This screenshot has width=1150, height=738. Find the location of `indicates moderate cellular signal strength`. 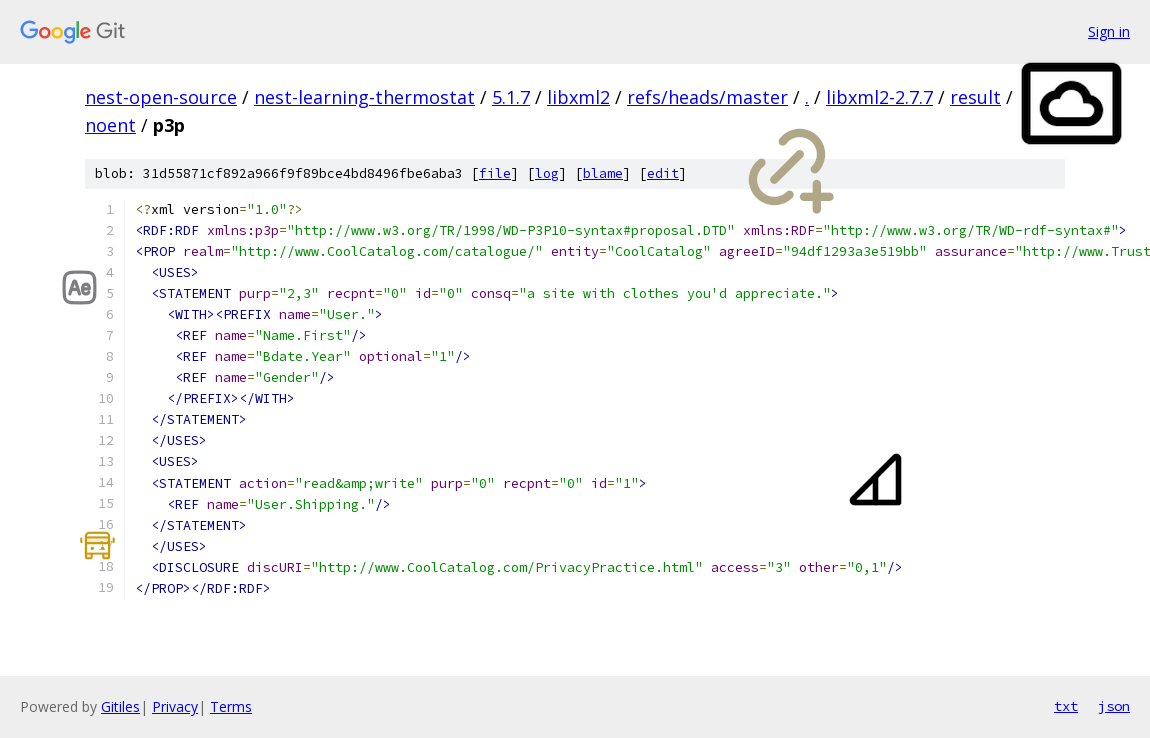

indicates moderate cellular signal strength is located at coordinates (875, 479).